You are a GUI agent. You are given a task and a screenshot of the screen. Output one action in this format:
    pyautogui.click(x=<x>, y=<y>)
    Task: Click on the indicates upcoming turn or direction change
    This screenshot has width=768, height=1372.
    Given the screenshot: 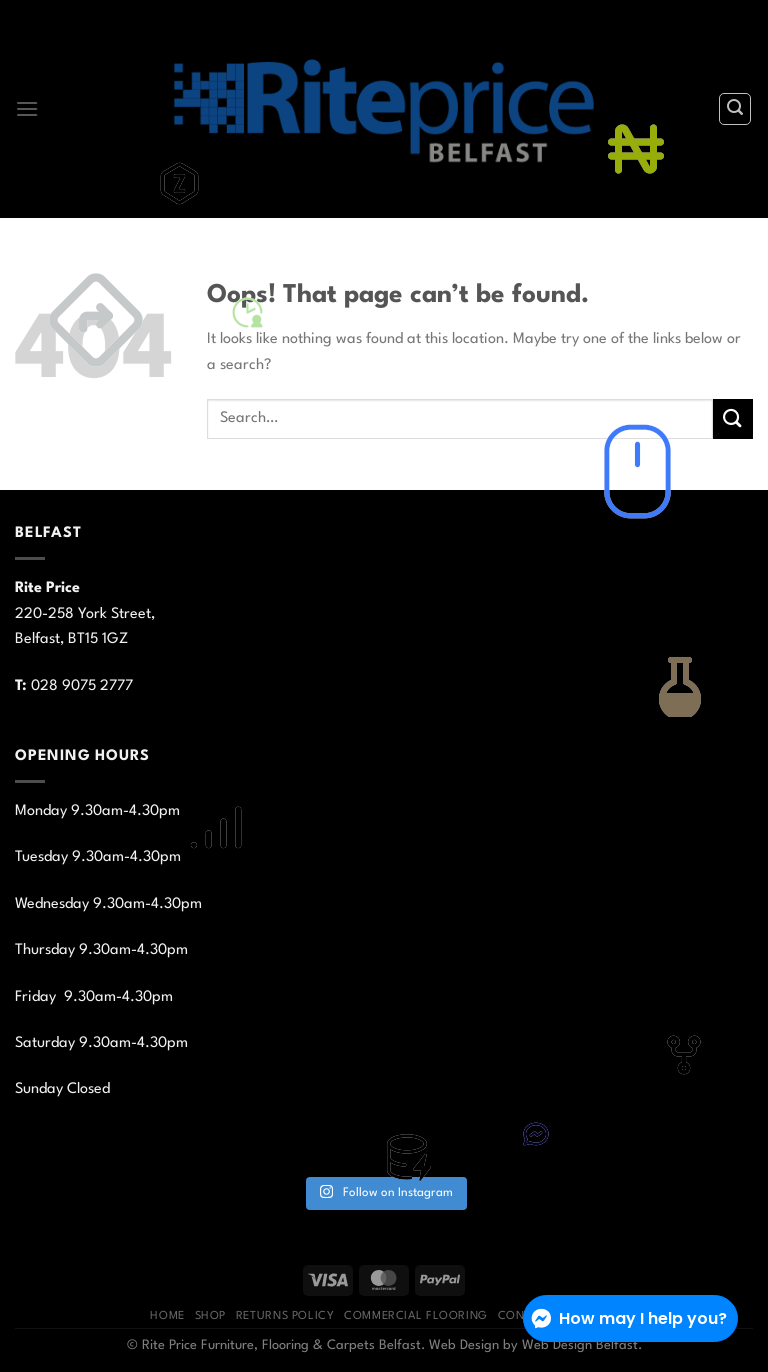 What is the action you would take?
    pyautogui.click(x=96, y=320)
    